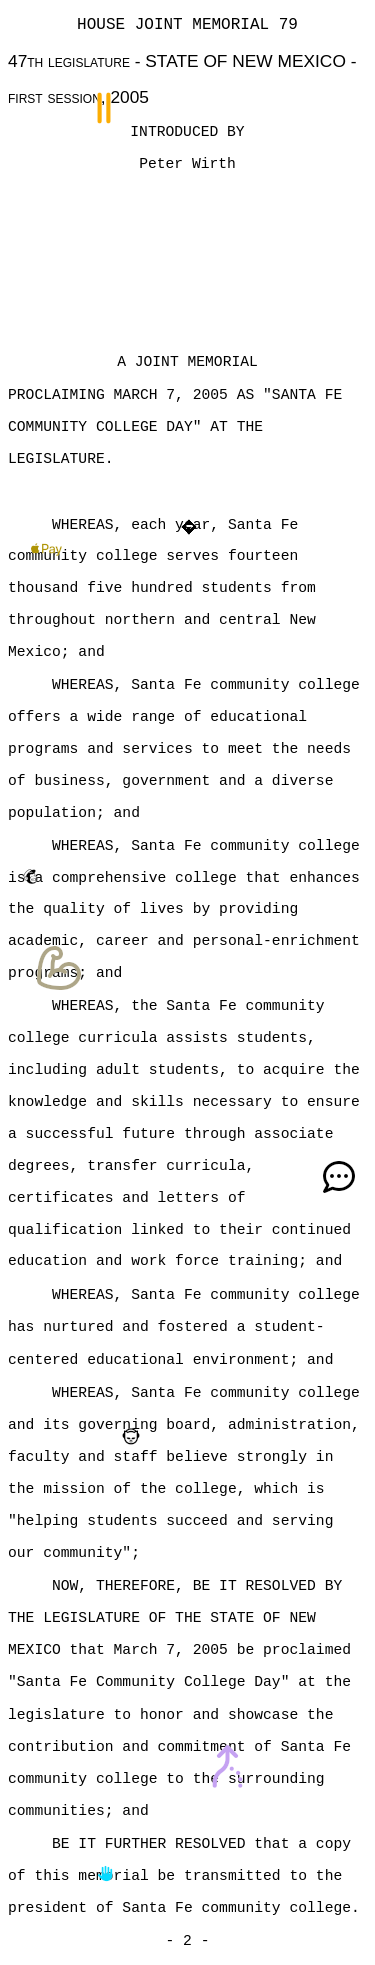 This screenshot has height=1965, width=375. Describe the element at coordinates (105, 1873) in the screenshot. I see `stop or halt an action` at that location.